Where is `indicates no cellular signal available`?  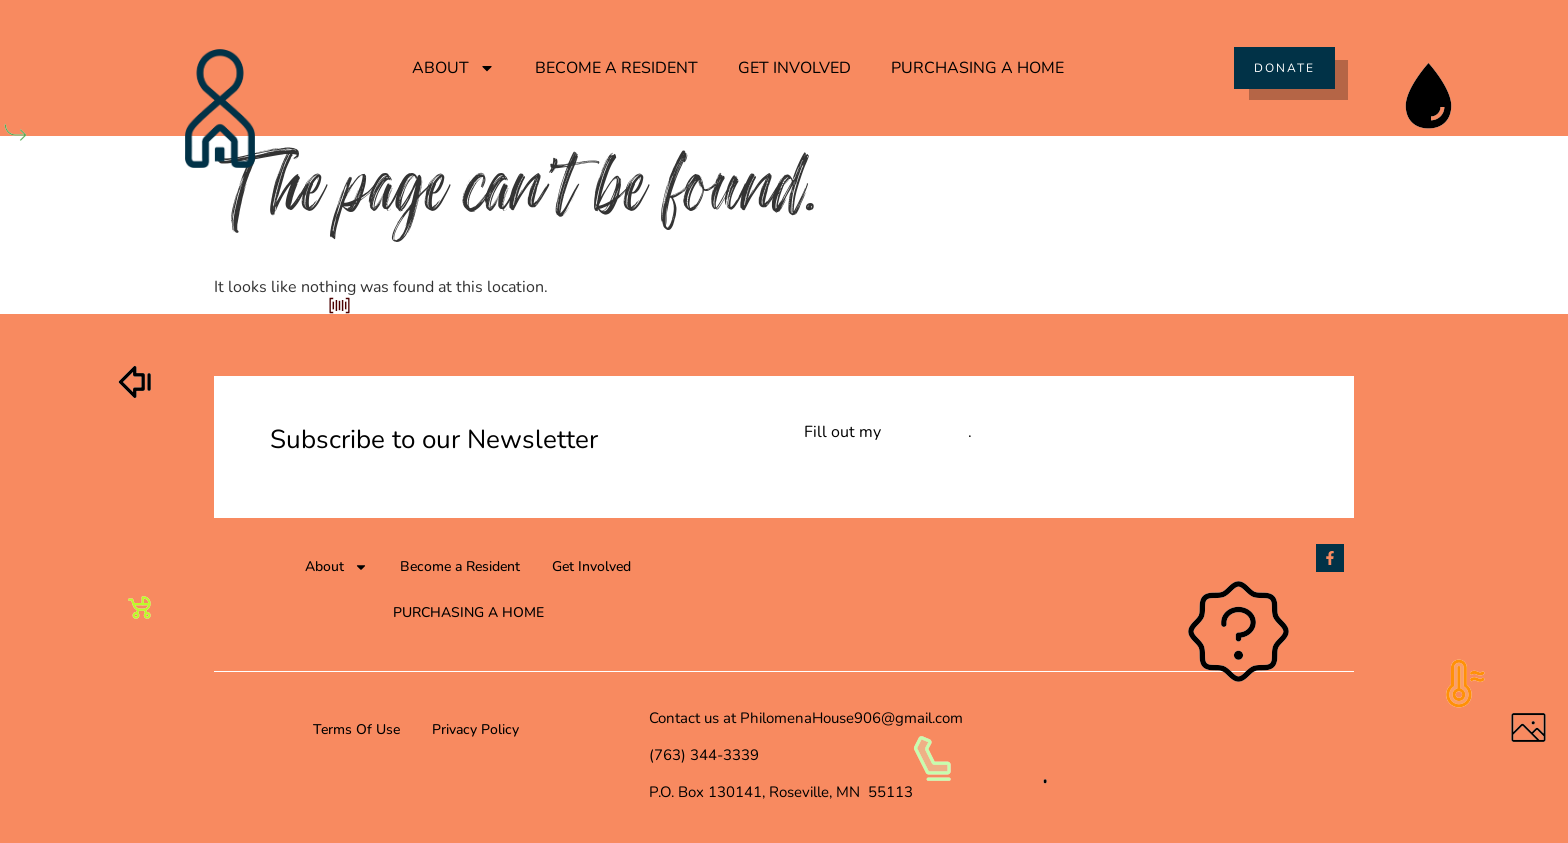 indicates no cellular signal available is located at coordinates (1056, 772).